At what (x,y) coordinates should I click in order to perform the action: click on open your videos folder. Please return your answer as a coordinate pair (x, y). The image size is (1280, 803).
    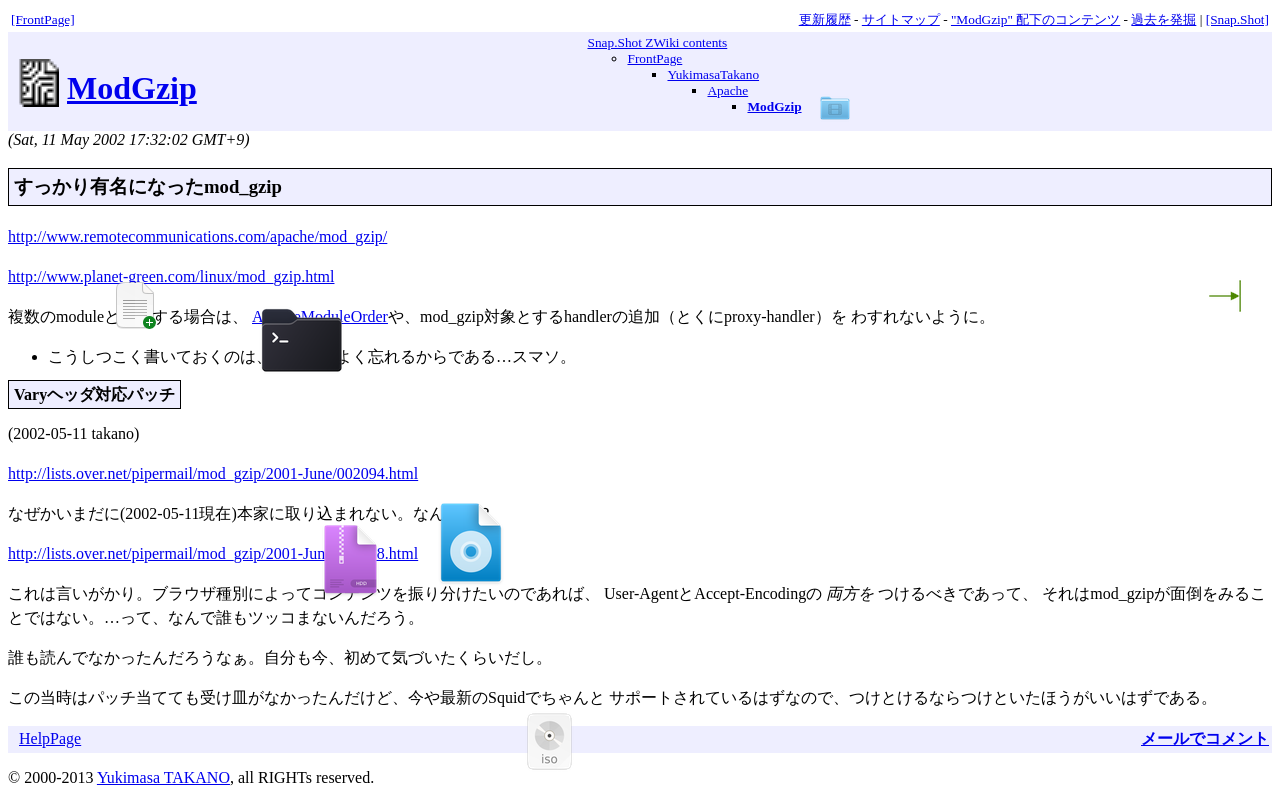
    Looking at the image, I should click on (835, 108).